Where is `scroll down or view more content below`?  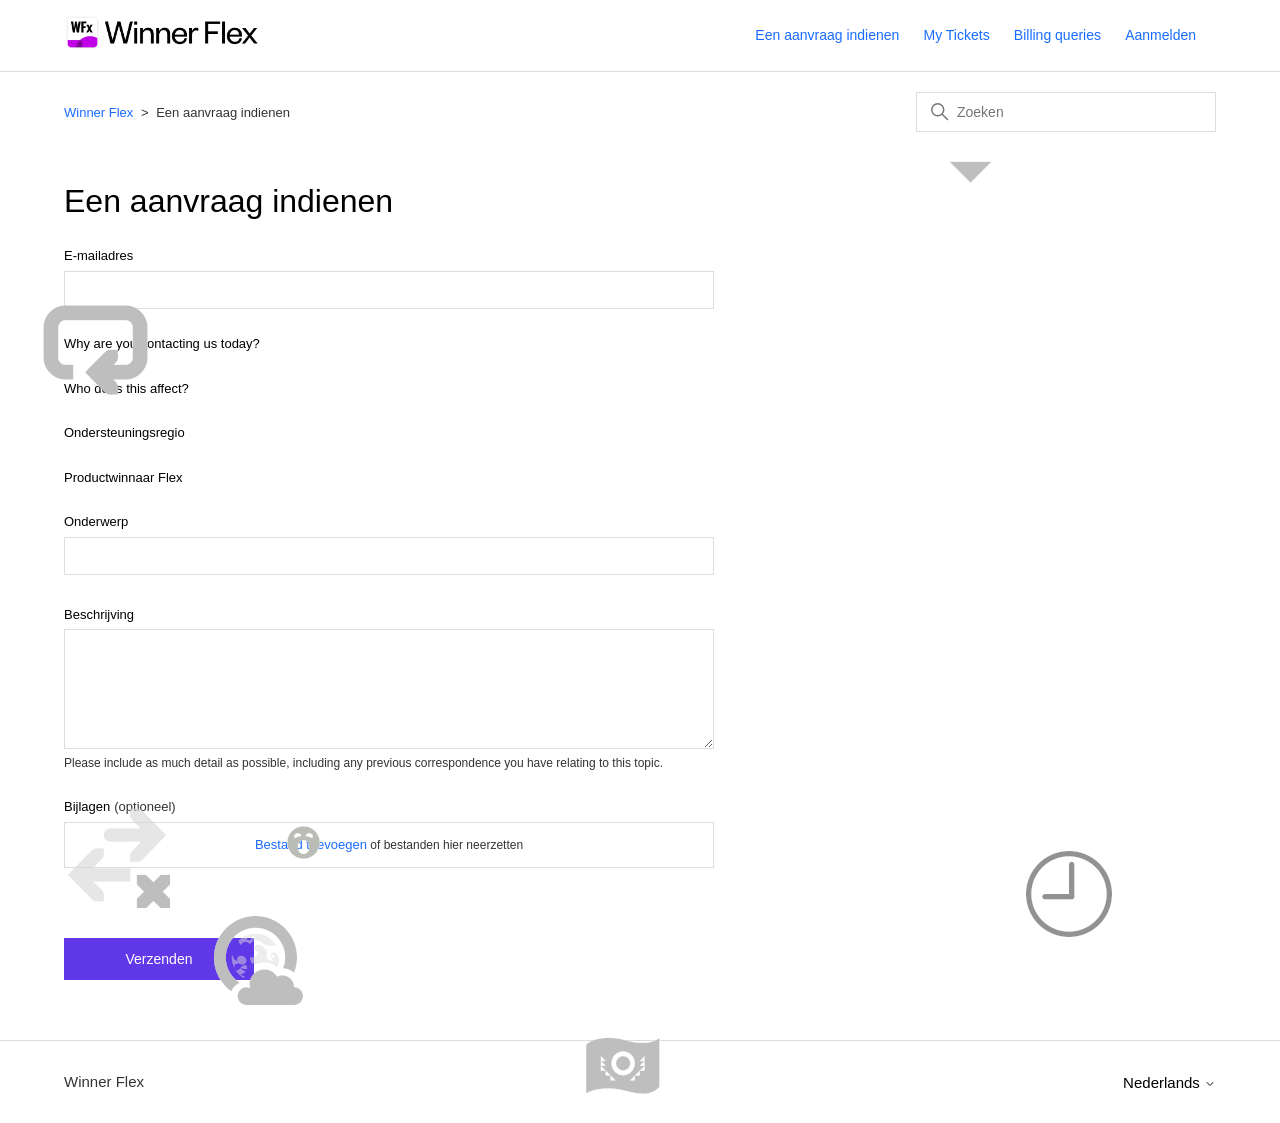 scroll down or view more content below is located at coordinates (970, 170).